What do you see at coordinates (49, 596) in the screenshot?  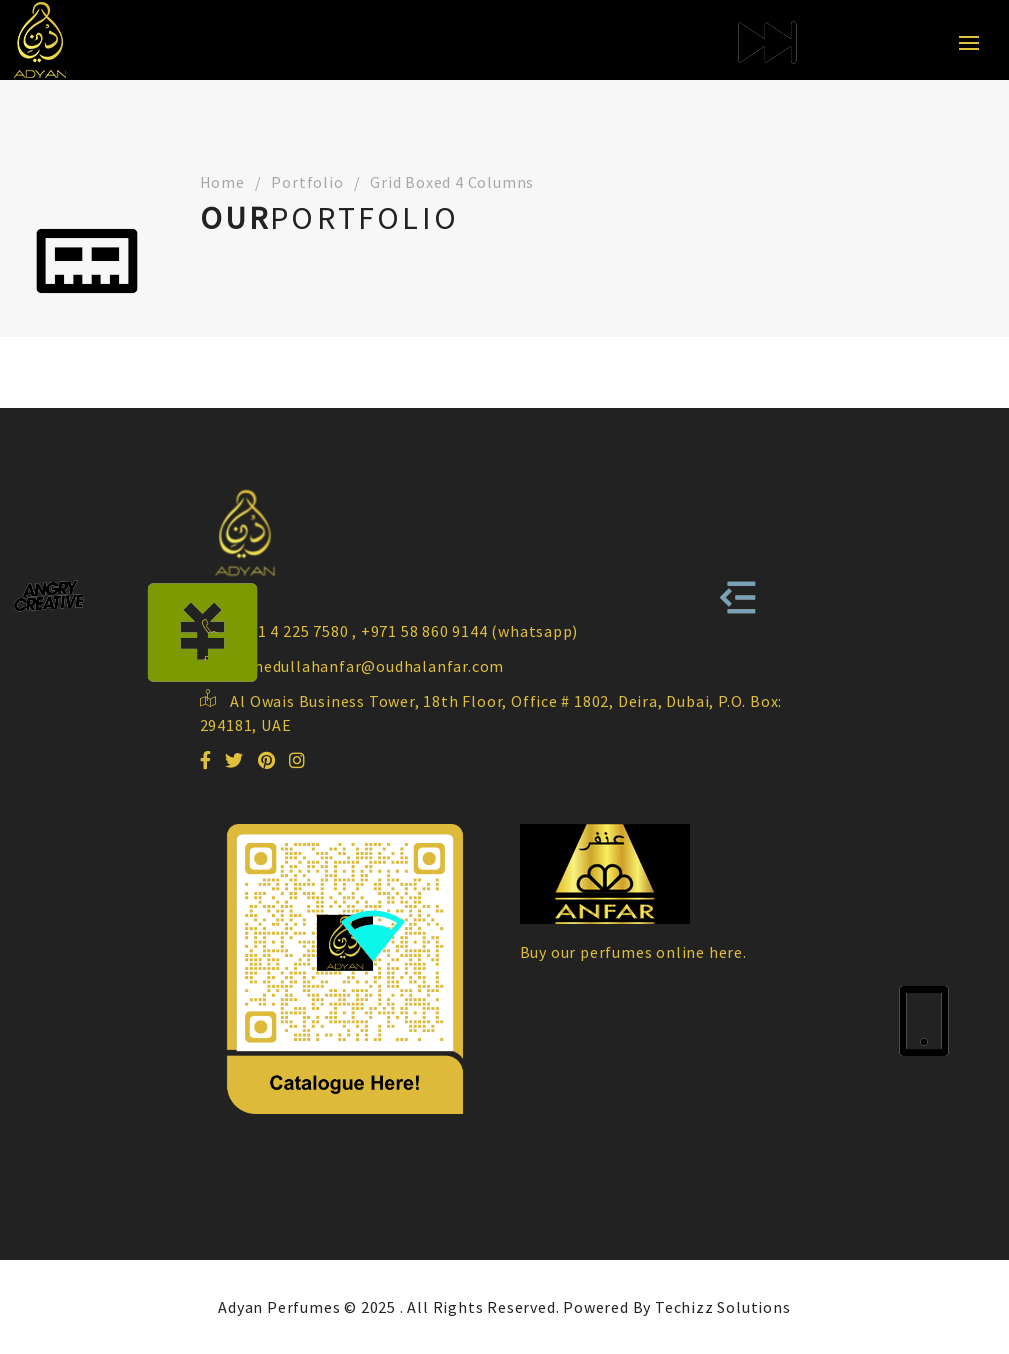 I see `Angry Creative company logo` at bounding box center [49, 596].